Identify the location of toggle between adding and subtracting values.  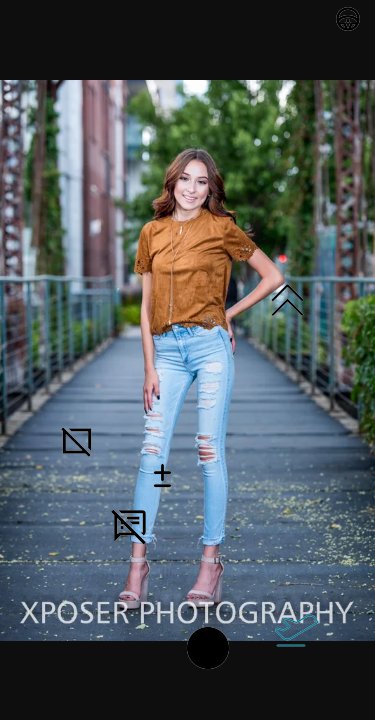
(162, 475).